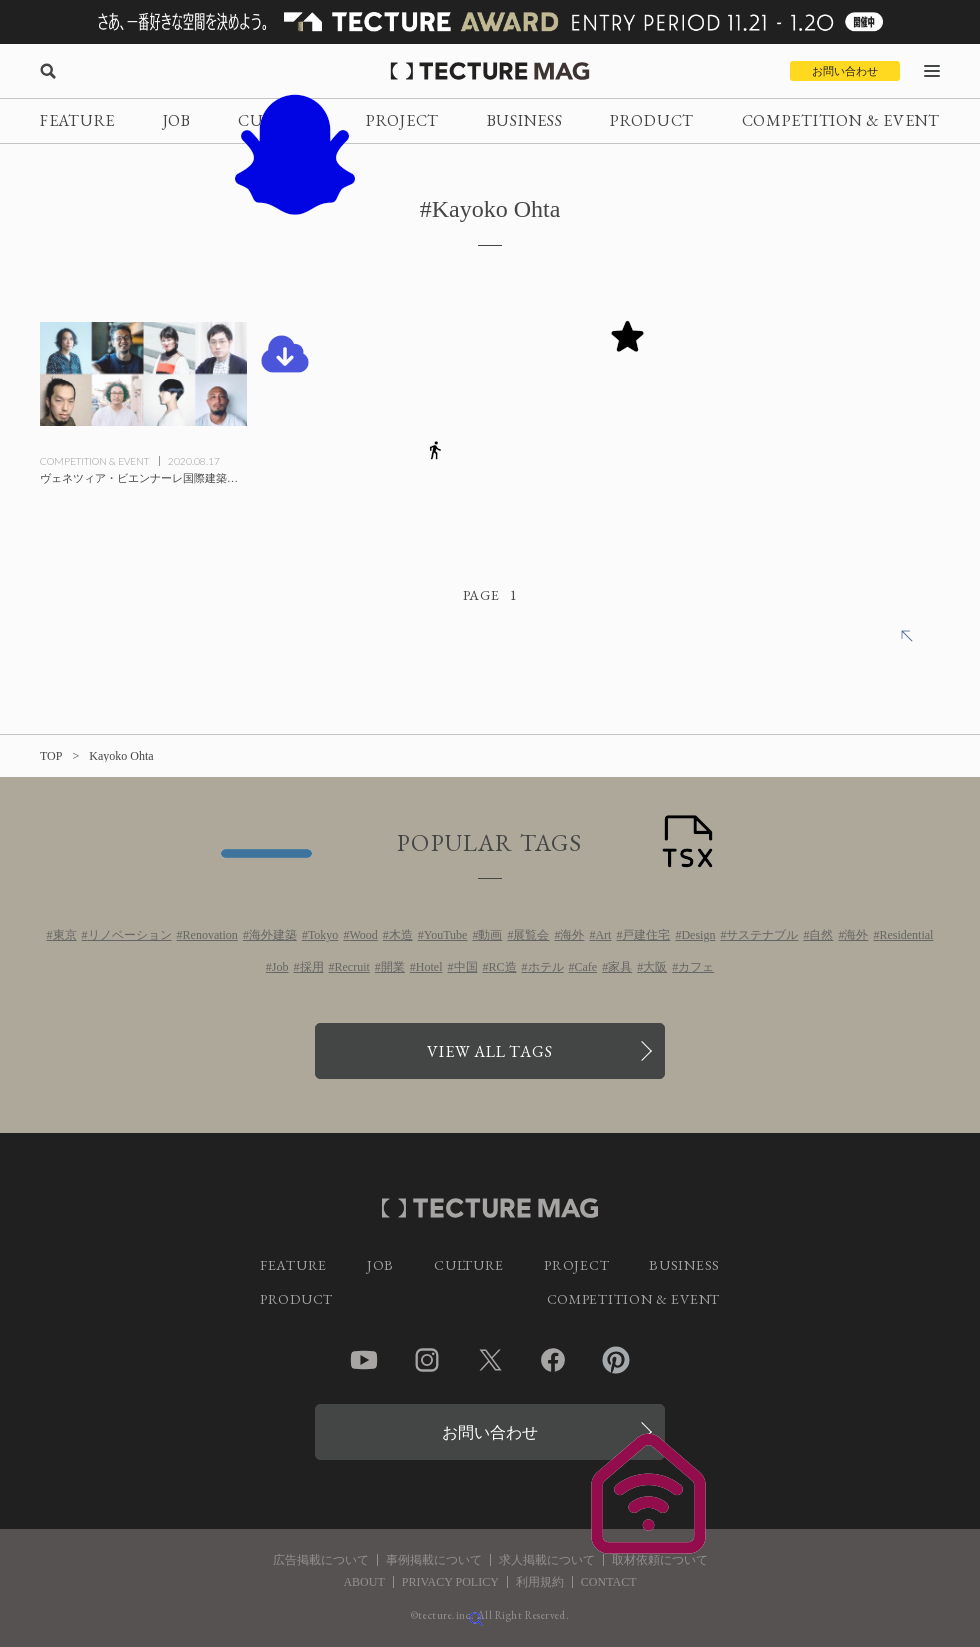 Image resolution: width=980 pixels, height=1647 pixels. I want to click on access smart home settings, so click(648, 1496).